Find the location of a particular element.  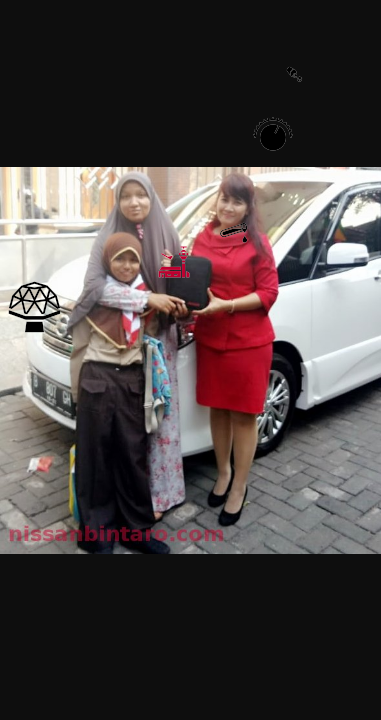

access airport or flight management features is located at coordinates (174, 262).